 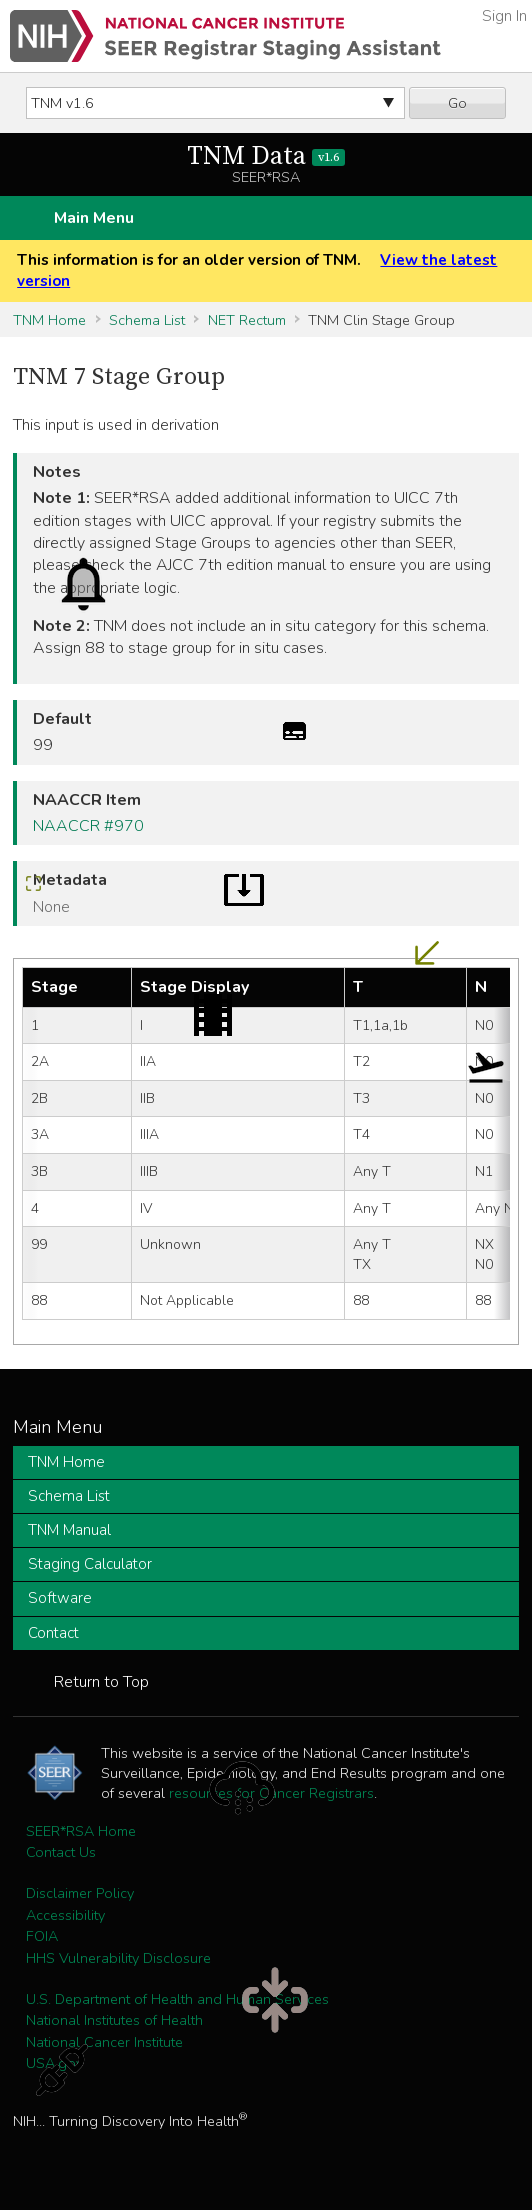 I want to click on enter fullscreen mode, so click(x=33, y=883).